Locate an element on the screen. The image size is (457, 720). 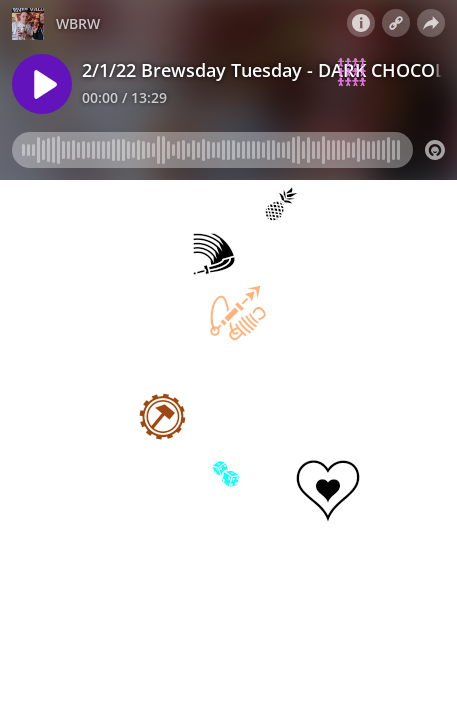
activate blade sweep attack is located at coordinates (214, 254).